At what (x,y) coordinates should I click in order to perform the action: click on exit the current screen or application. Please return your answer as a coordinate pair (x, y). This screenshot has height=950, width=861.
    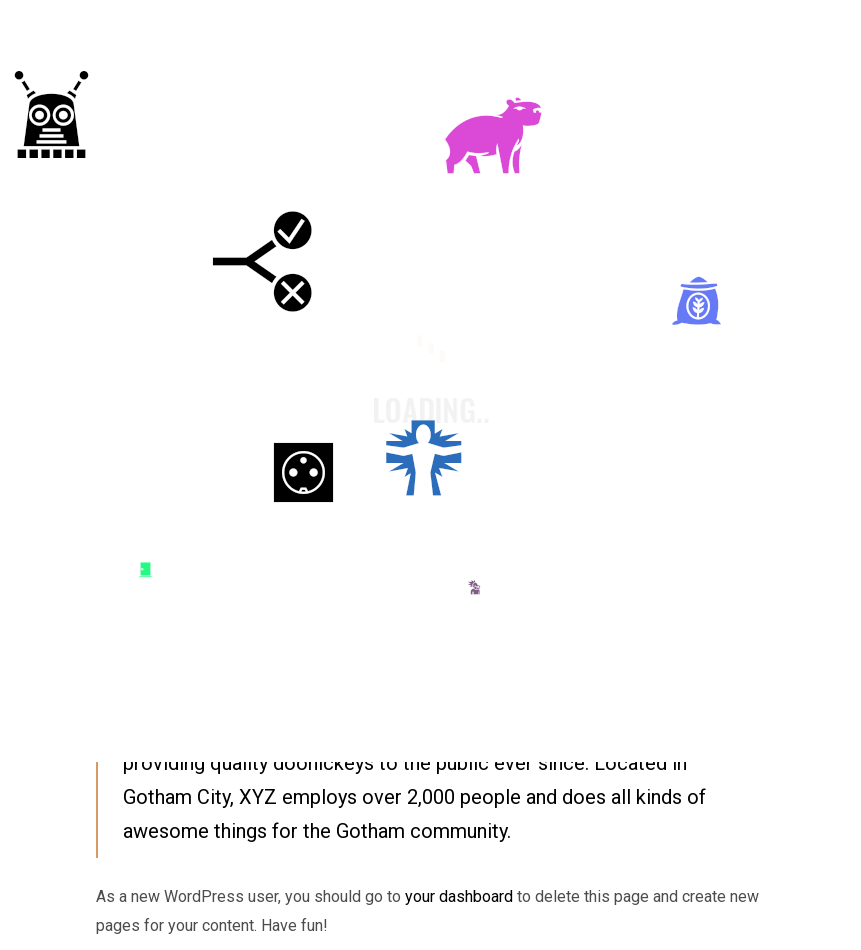
    Looking at the image, I should click on (145, 569).